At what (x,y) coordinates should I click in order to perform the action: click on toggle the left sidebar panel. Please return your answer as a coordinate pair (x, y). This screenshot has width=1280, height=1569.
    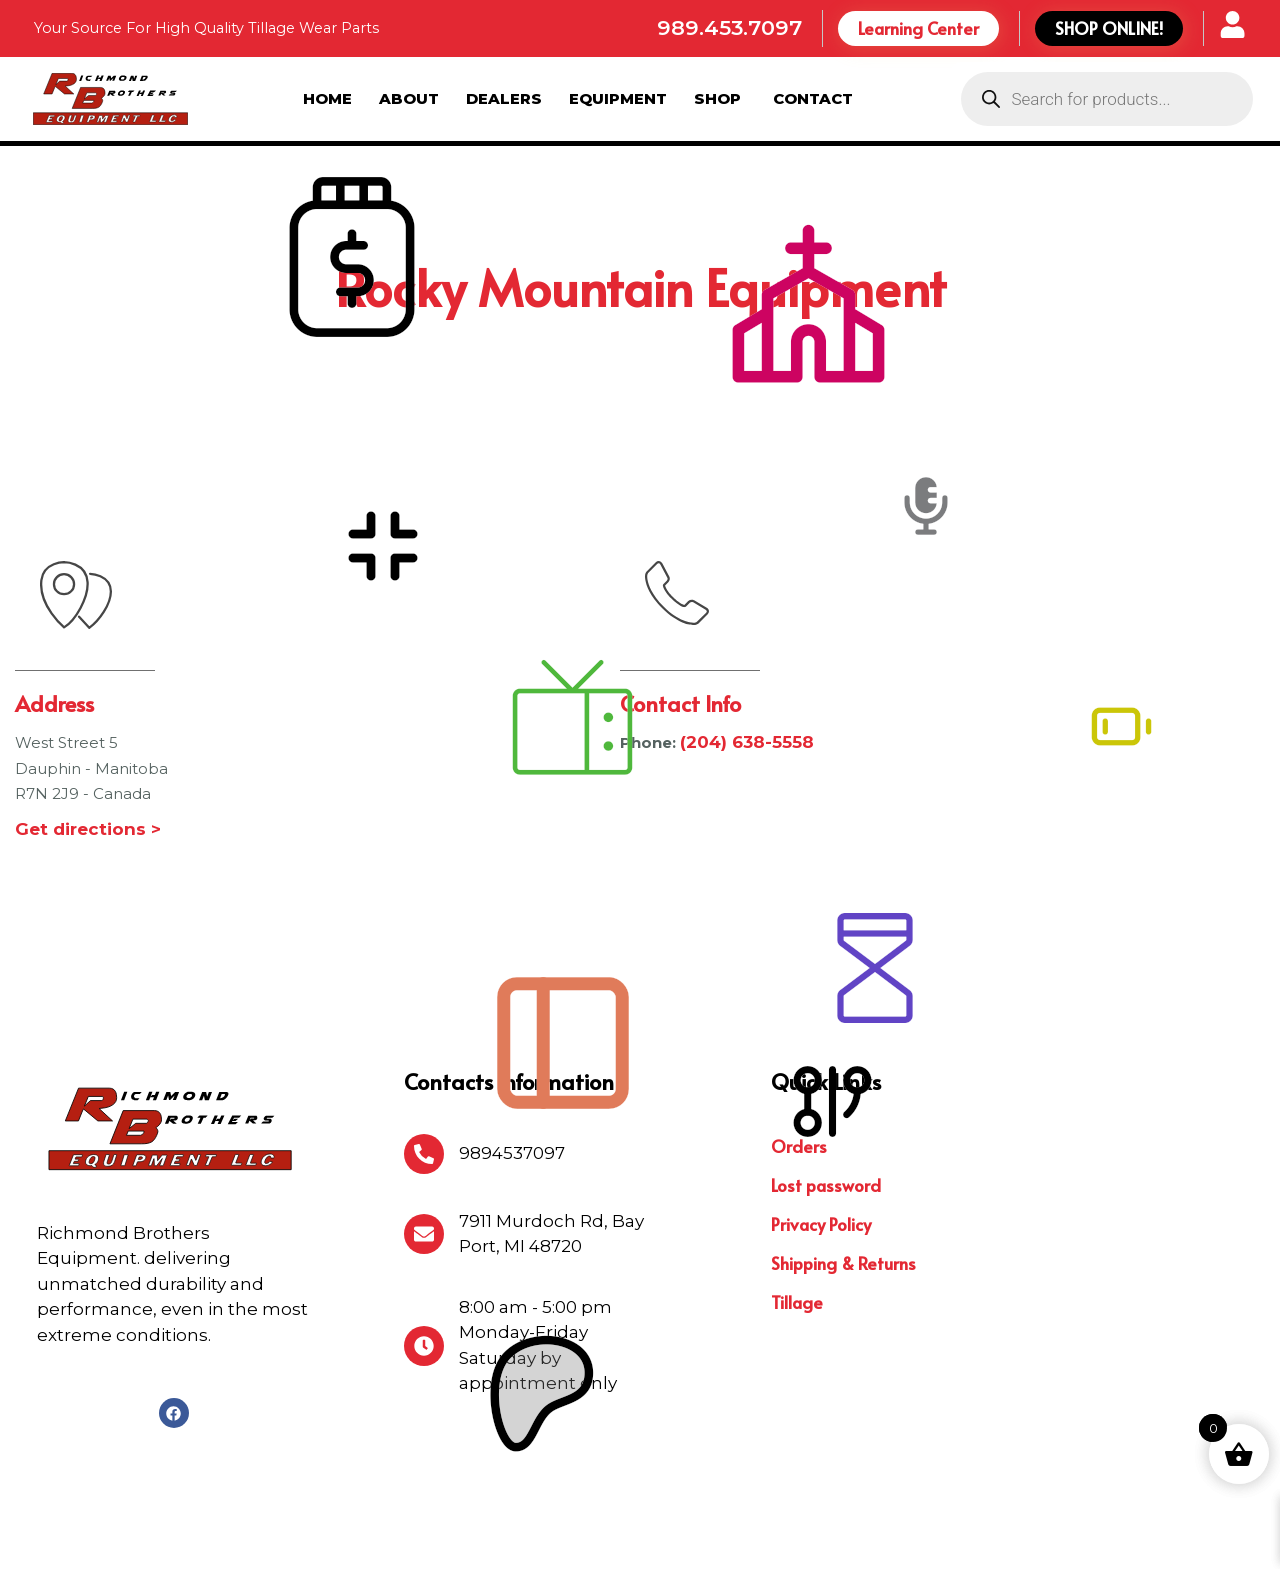
    Looking at the image, I should click on (563, 1043).